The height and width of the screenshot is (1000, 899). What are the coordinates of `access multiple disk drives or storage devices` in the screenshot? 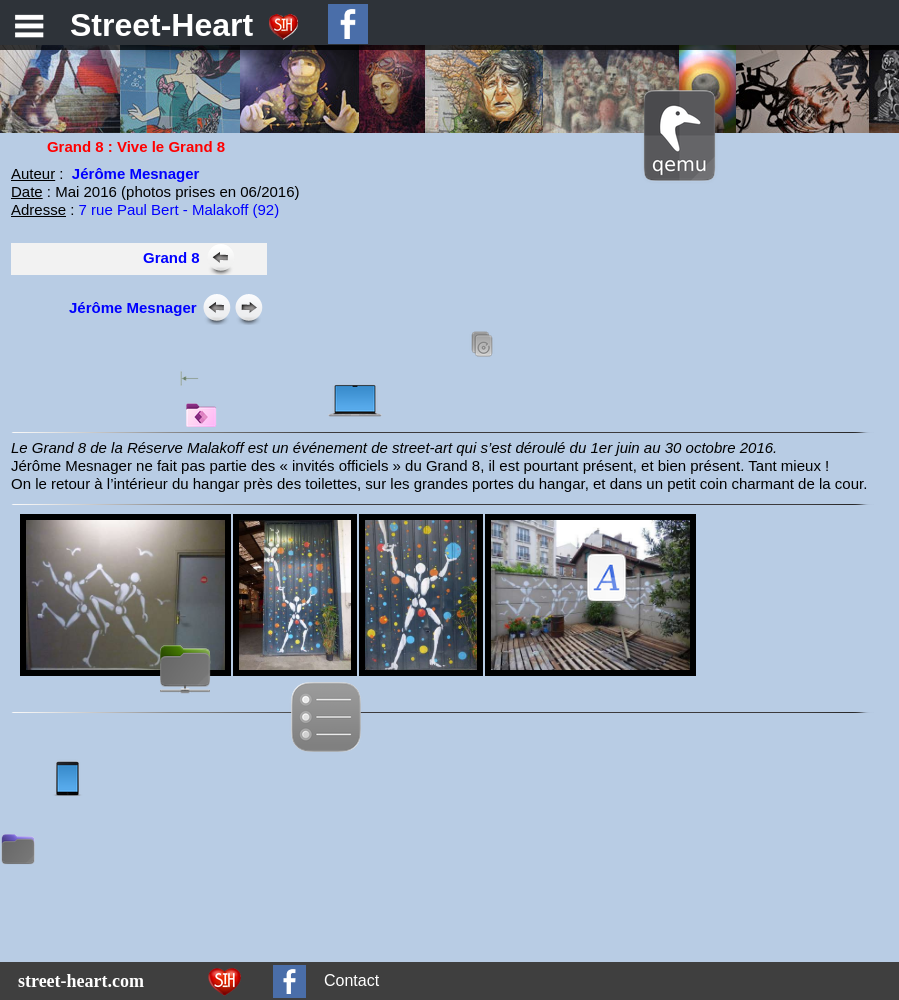 It's located at (482, 344).